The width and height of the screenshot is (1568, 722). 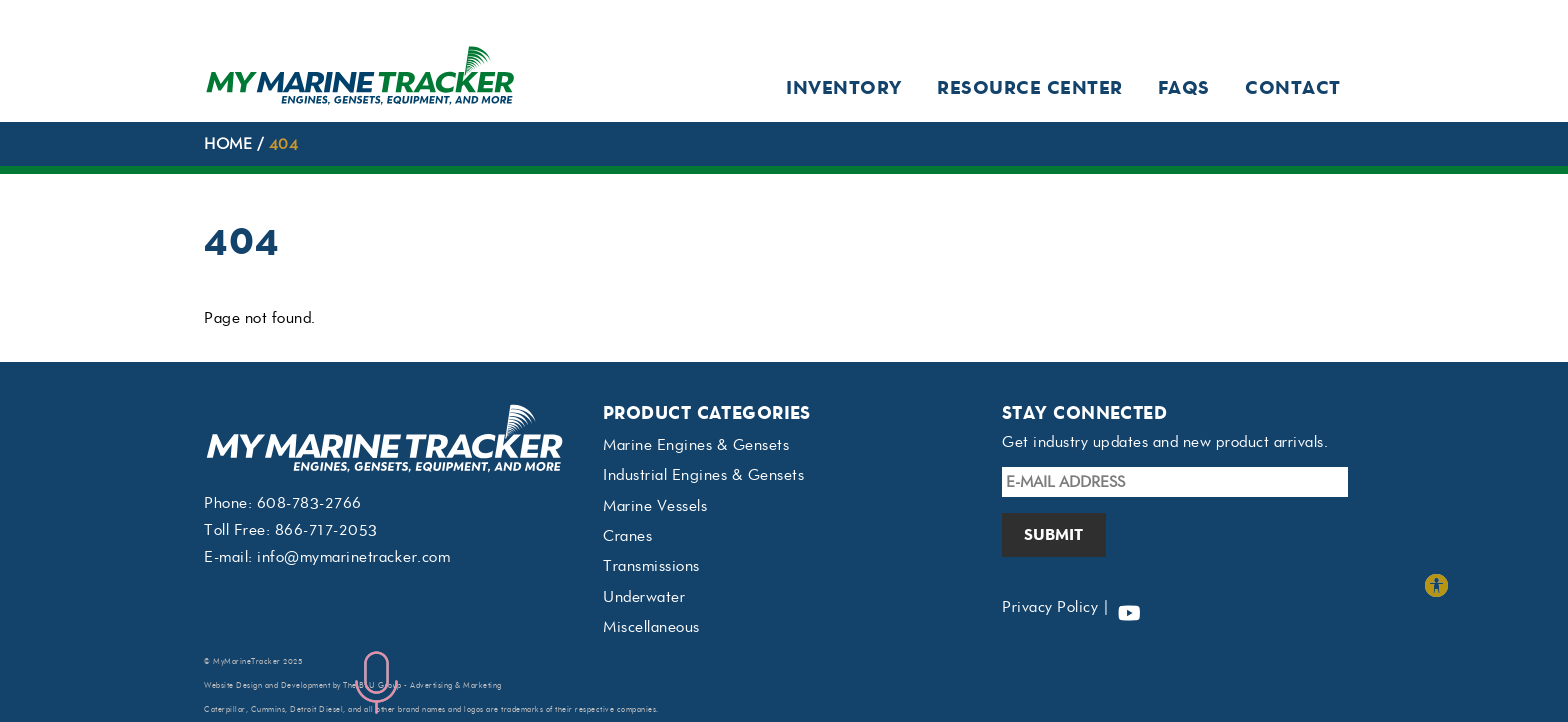 What do you see at coordinates (1436, 585) in the screenshot?
I see `access accessibility settings` at bounding box center [1436, 585].